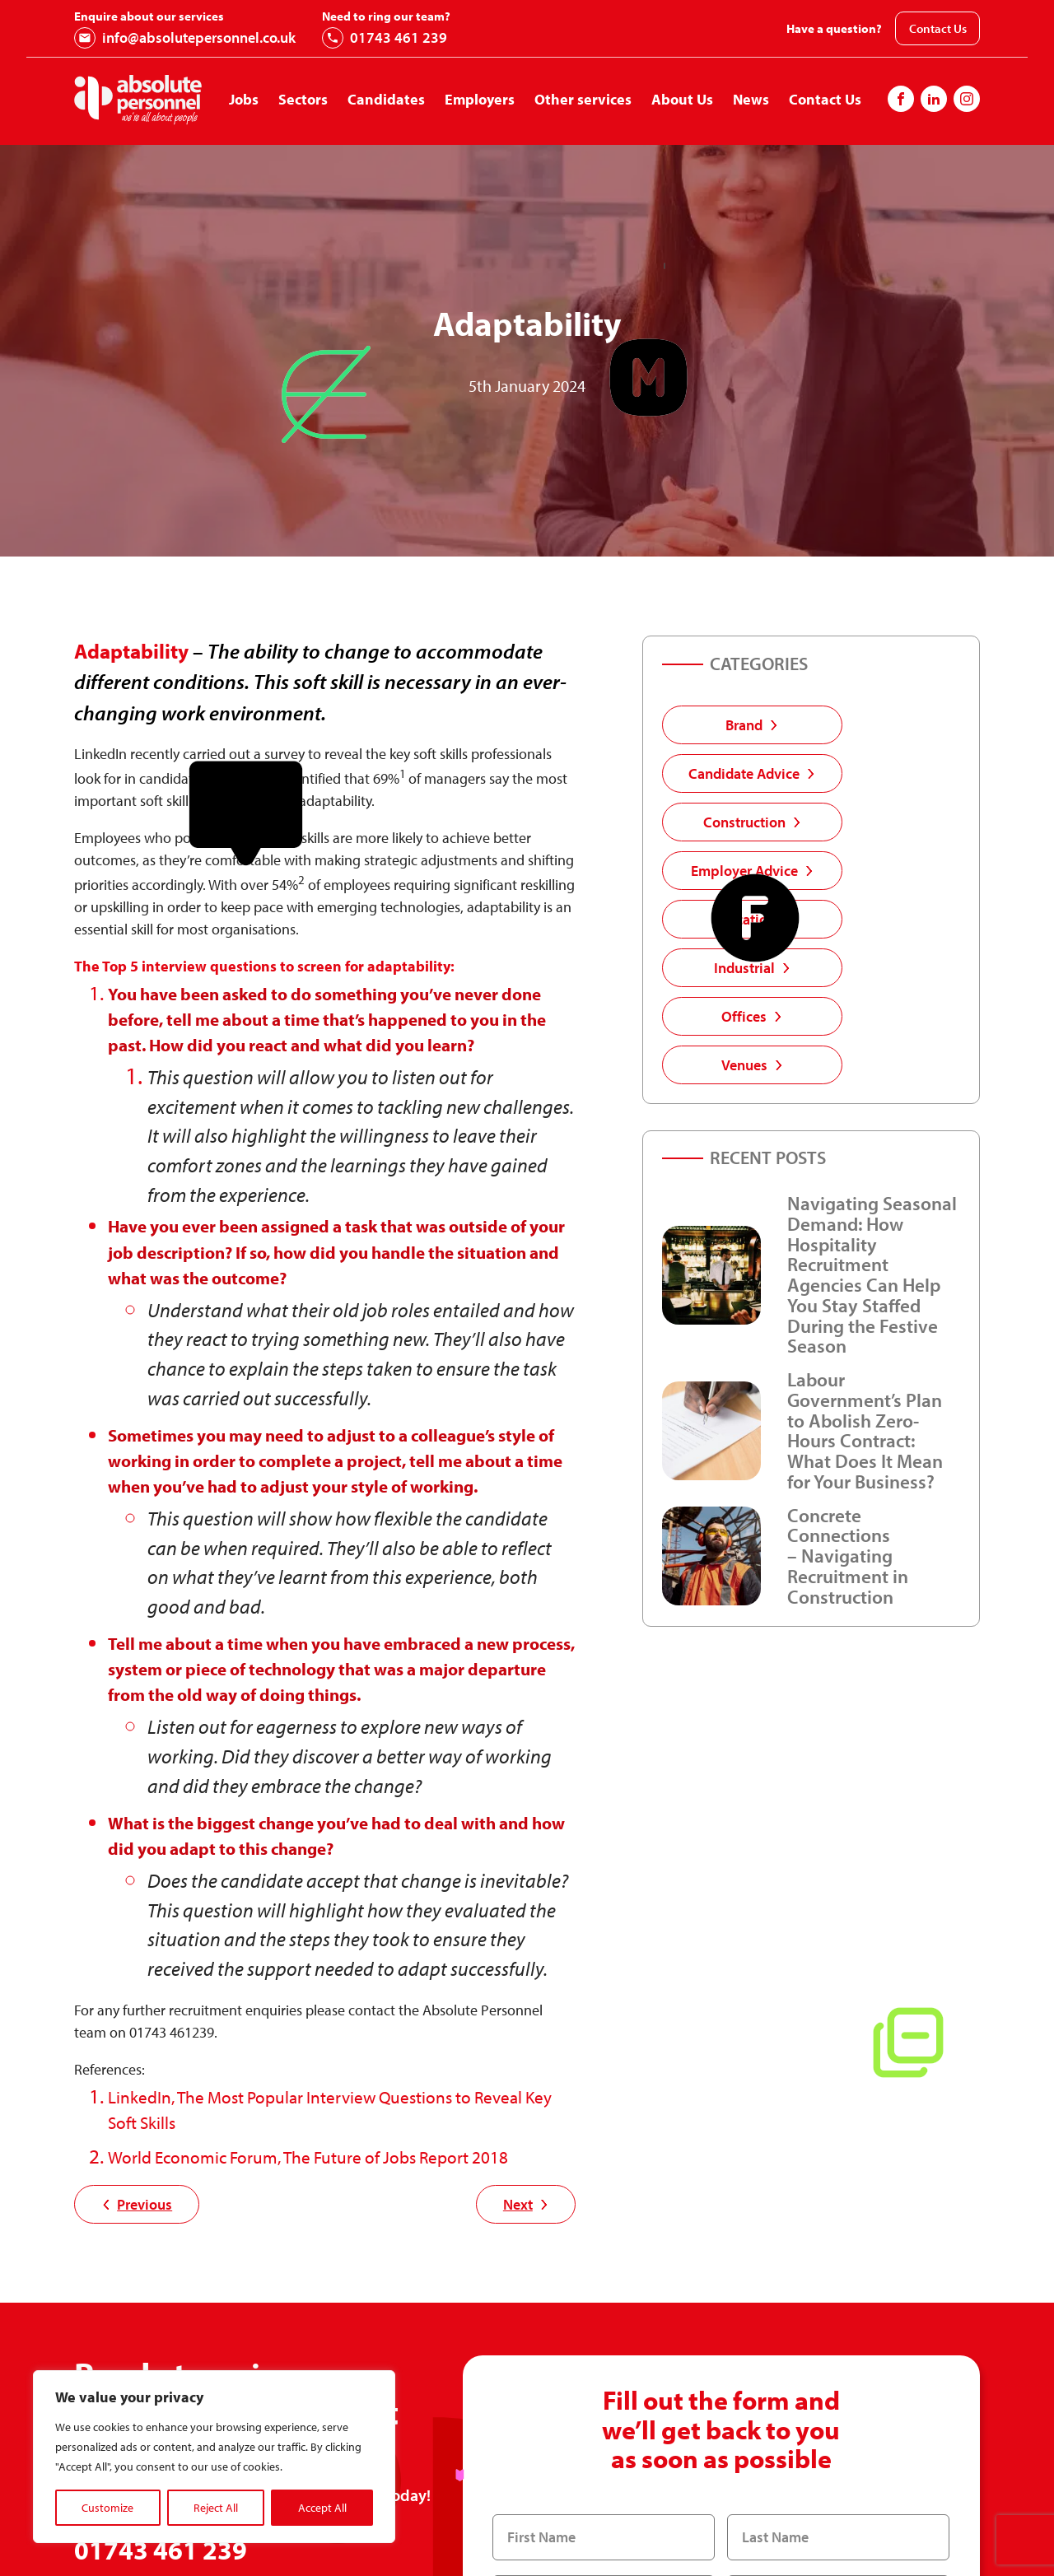 The image size is (1054, 2576). I want to click on remove an item from your library, so click(908, 2043).